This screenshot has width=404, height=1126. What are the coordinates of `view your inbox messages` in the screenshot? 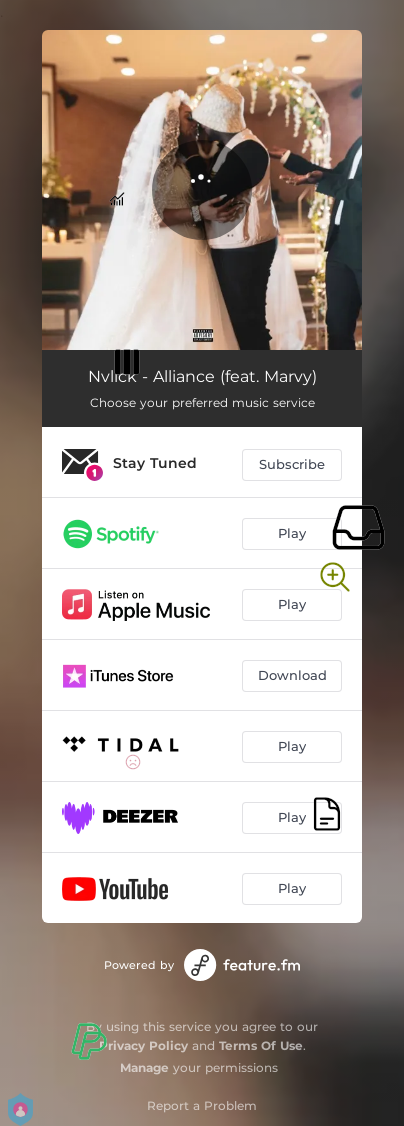 It's located at (358, 527).